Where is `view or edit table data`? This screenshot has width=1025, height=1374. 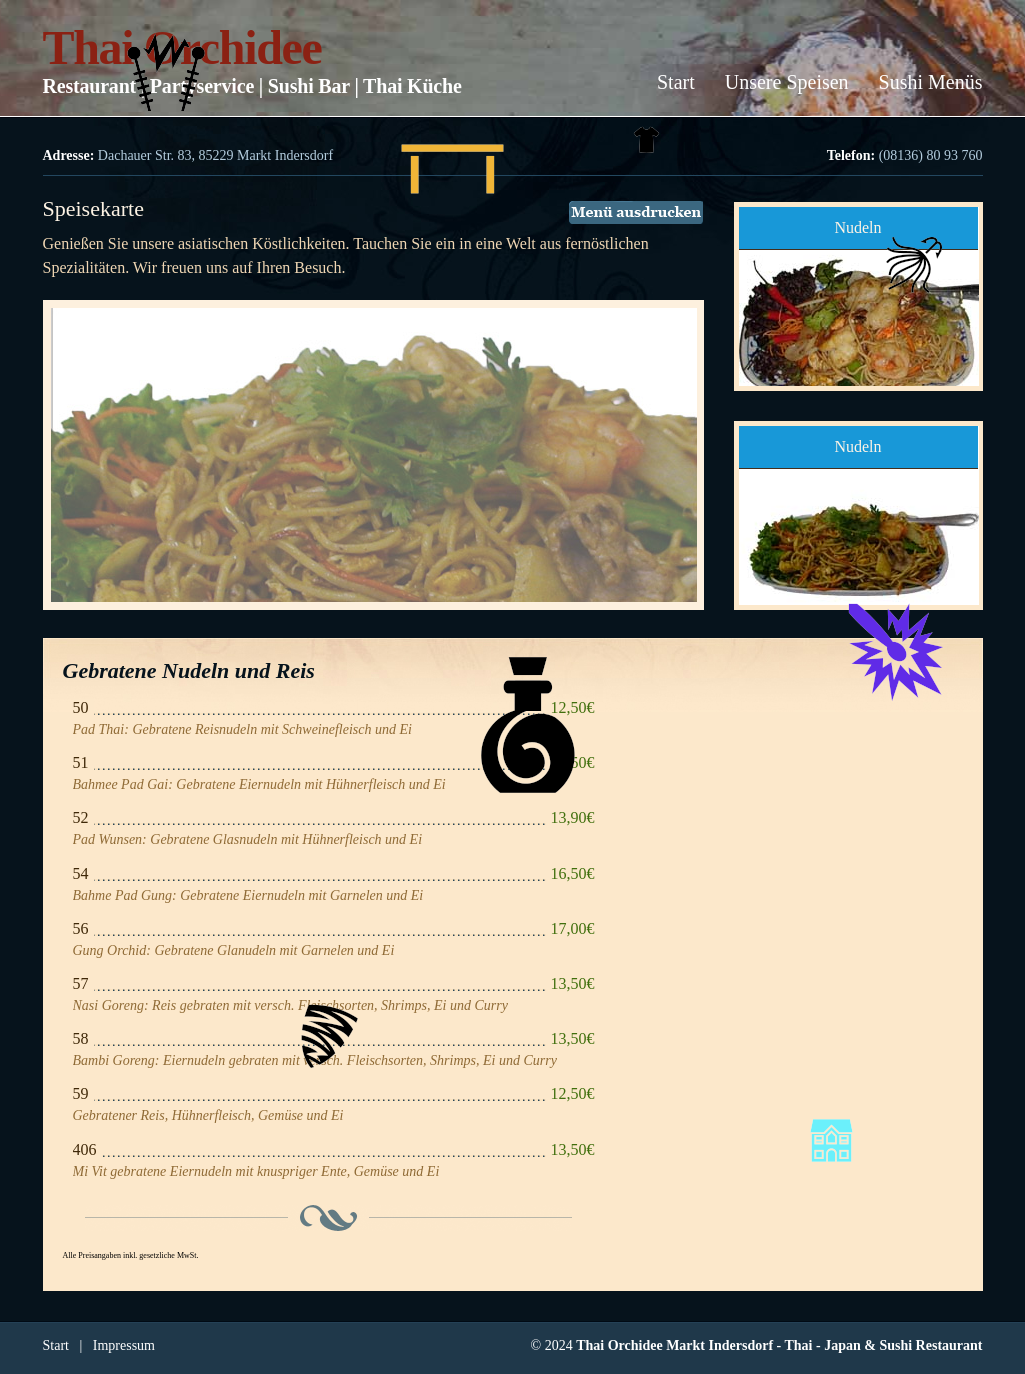 view or edit table data is located at coordinates (452, 142).